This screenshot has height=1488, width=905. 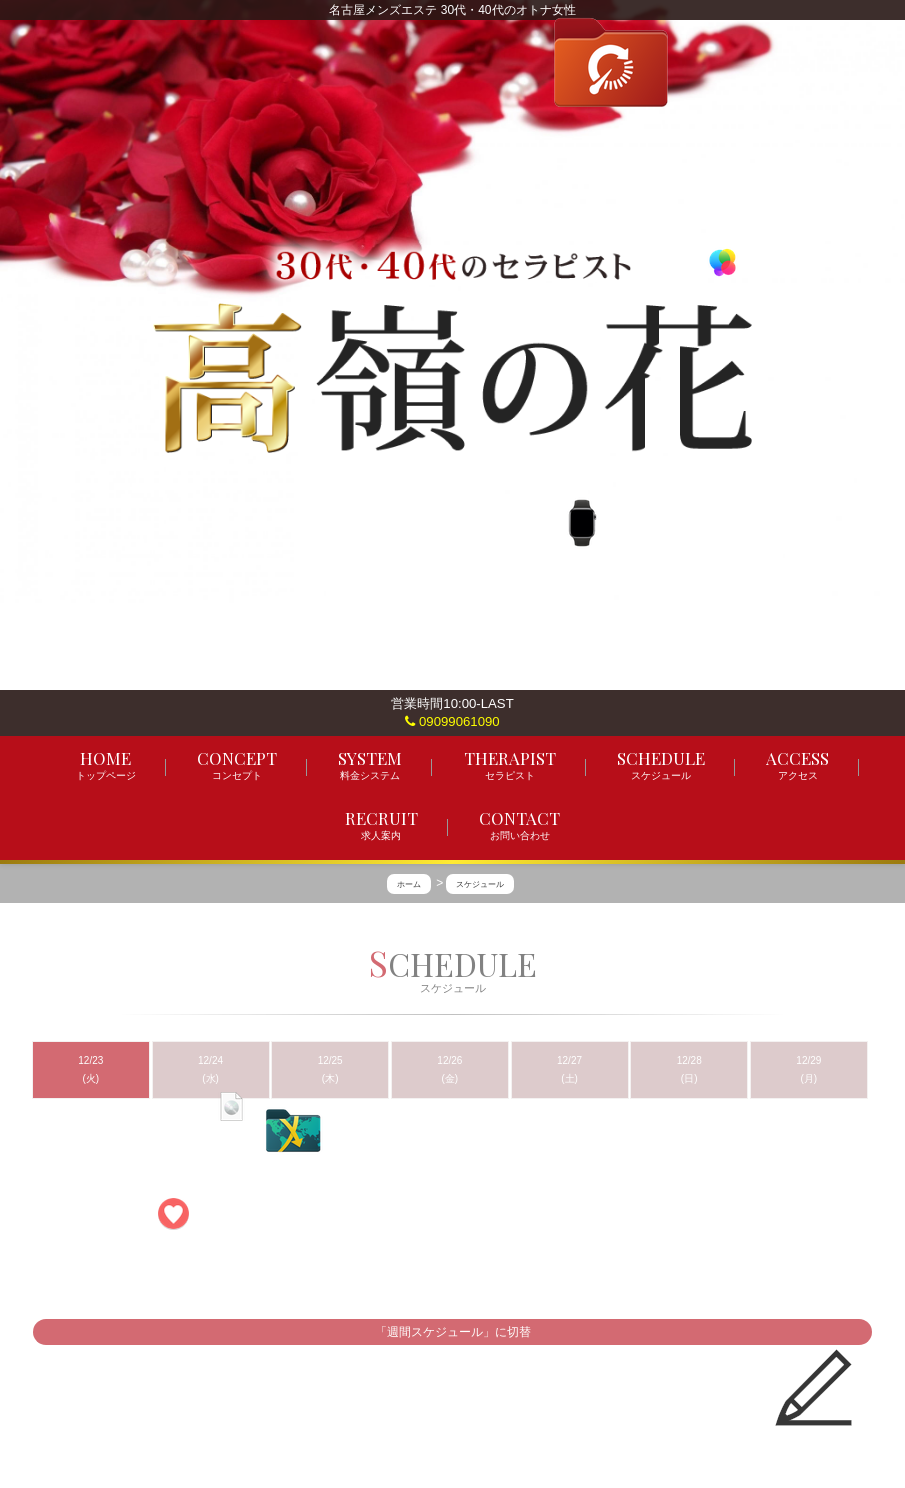 What do you see at coordinates (231, 1106) in the screenshot?
I see `open a disc image file` at bounding box center [231, 1106].